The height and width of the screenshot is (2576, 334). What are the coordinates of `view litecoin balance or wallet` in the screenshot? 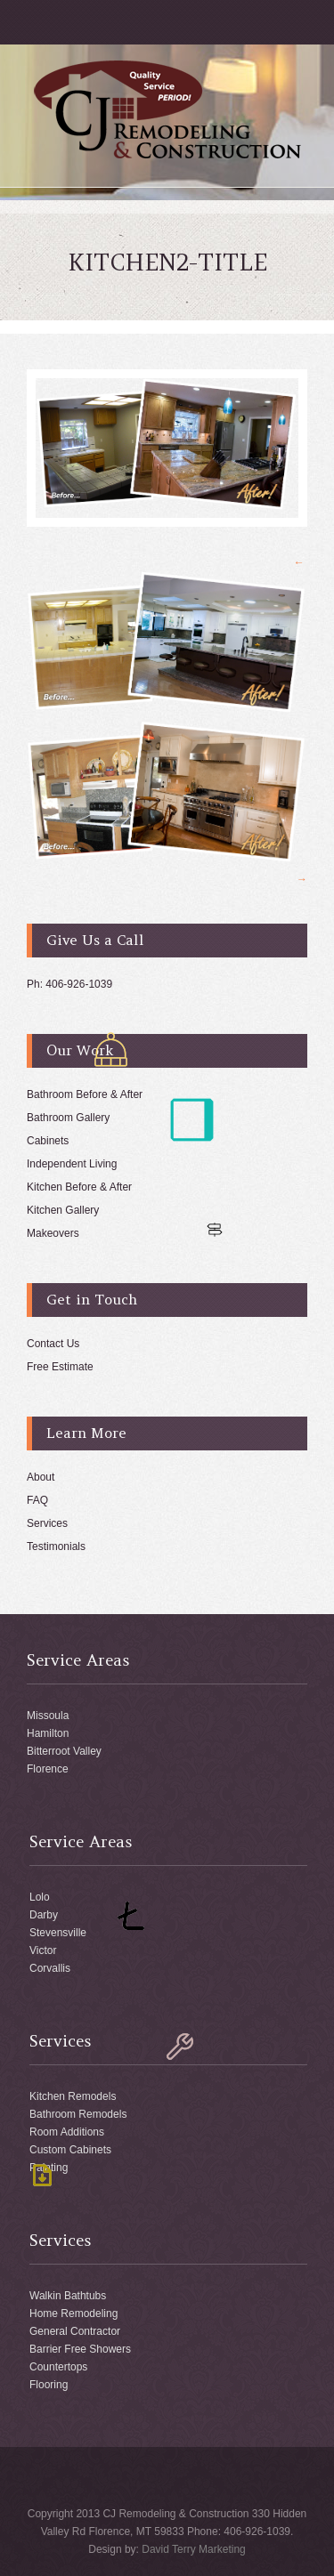 It's located at (132, 1916).